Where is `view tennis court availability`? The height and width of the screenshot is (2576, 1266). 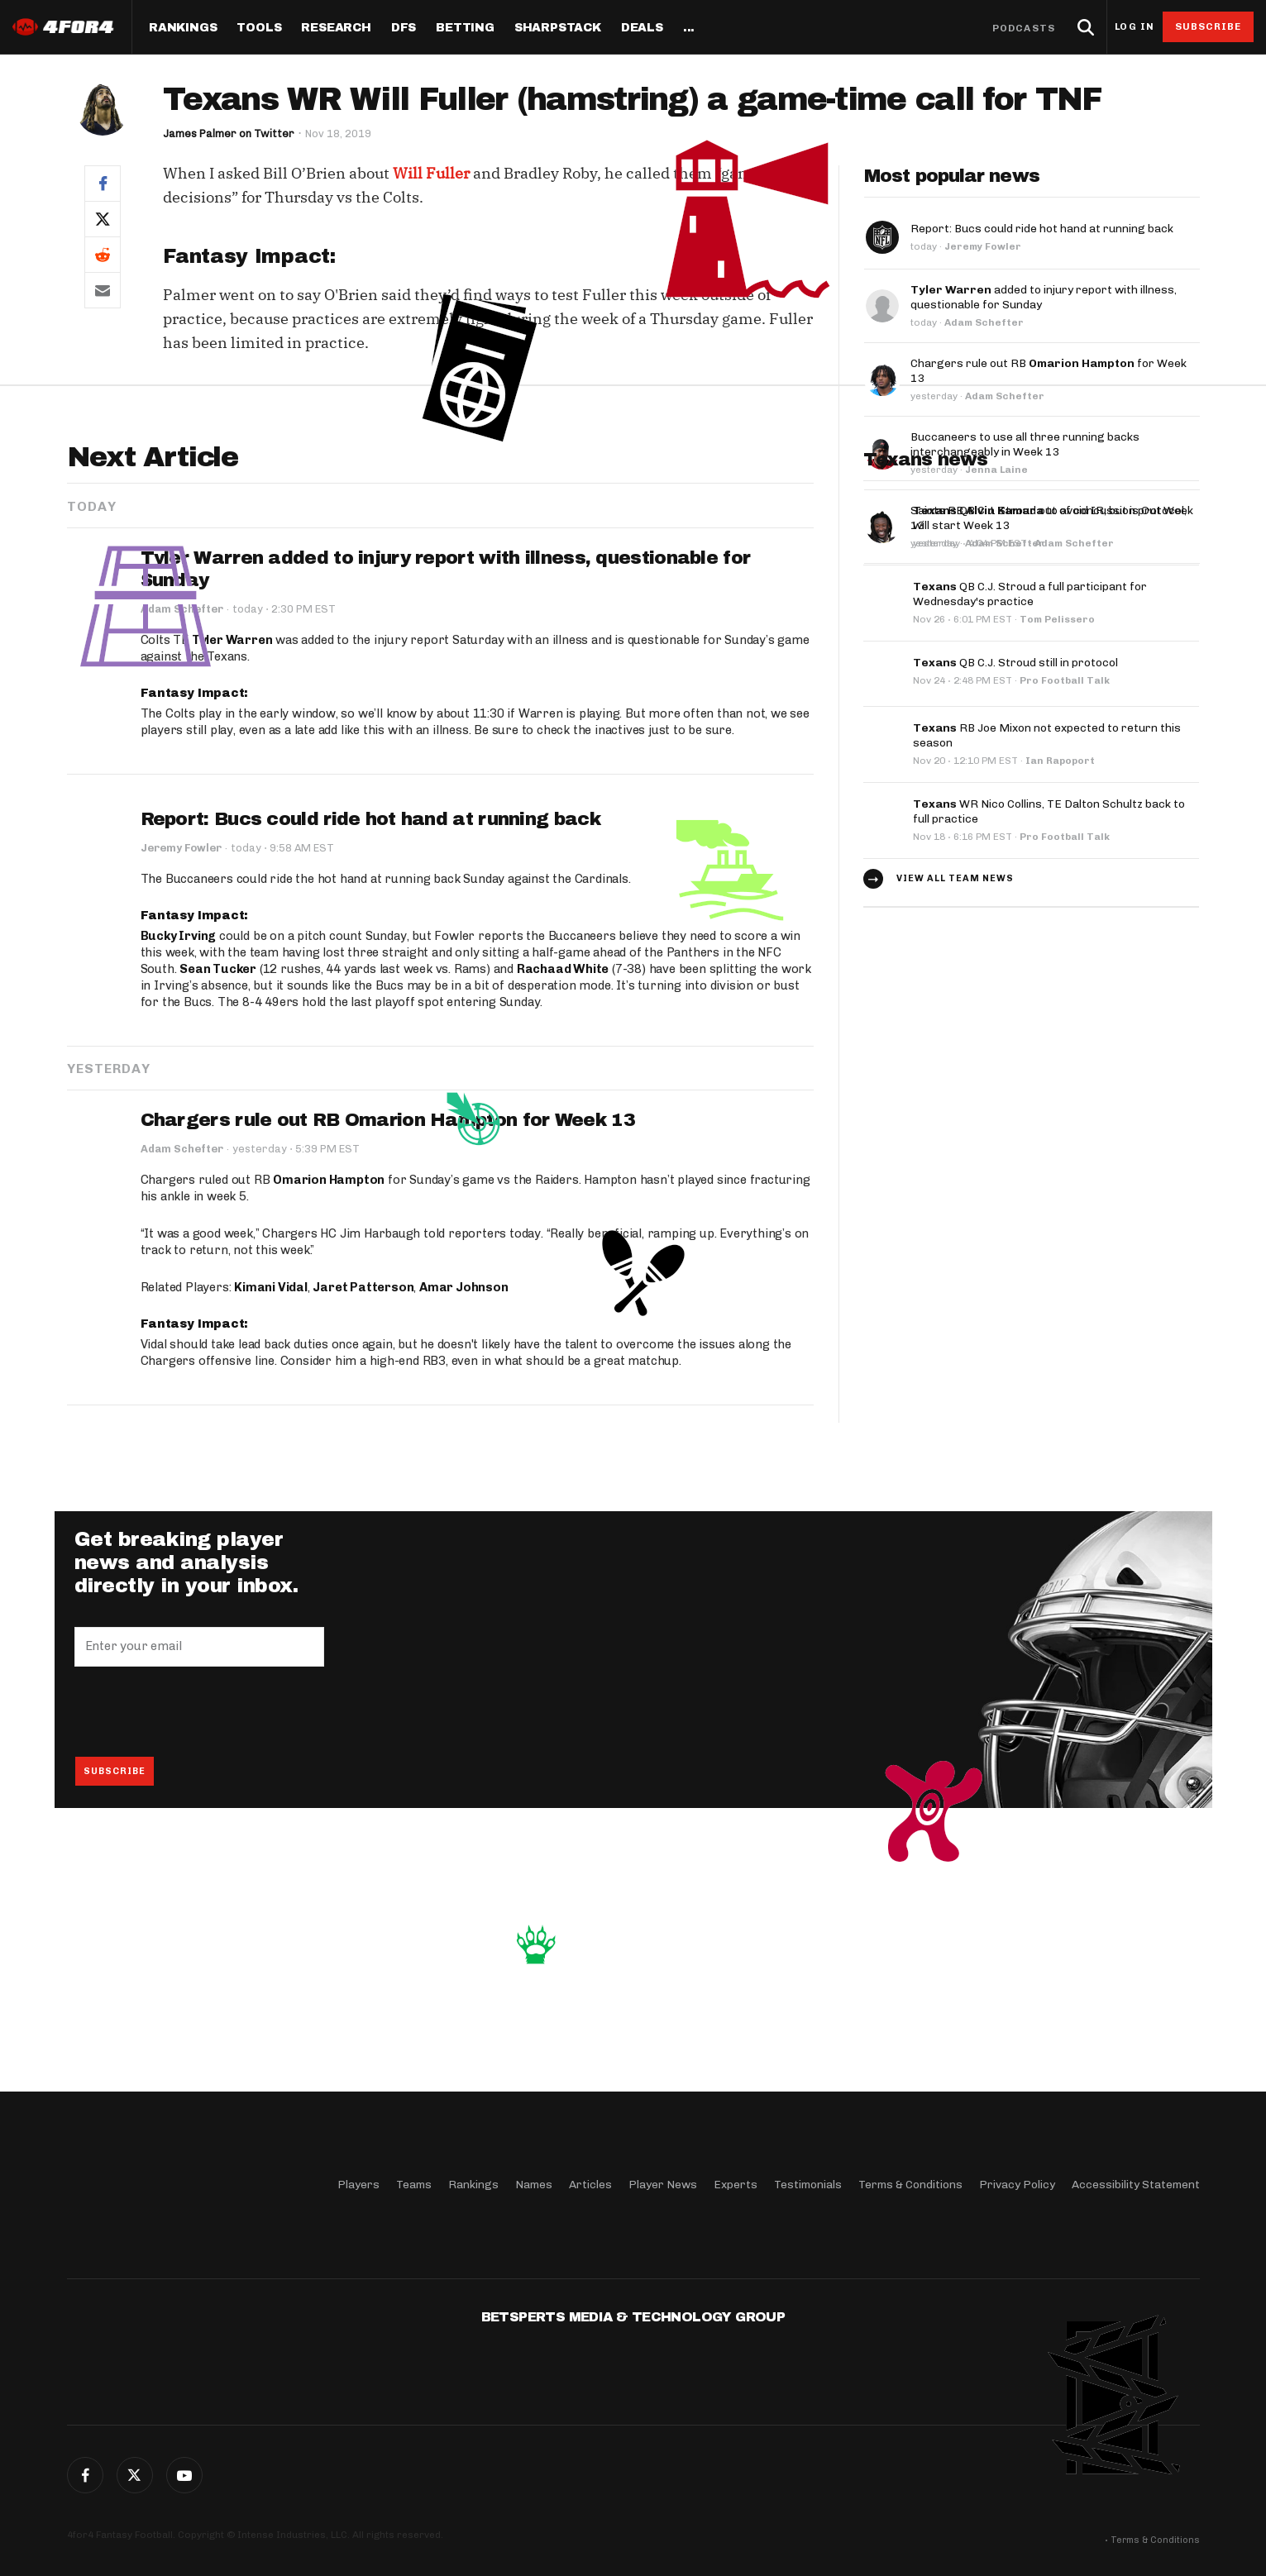
view tennis court availability is located at coordinates (146, 602).